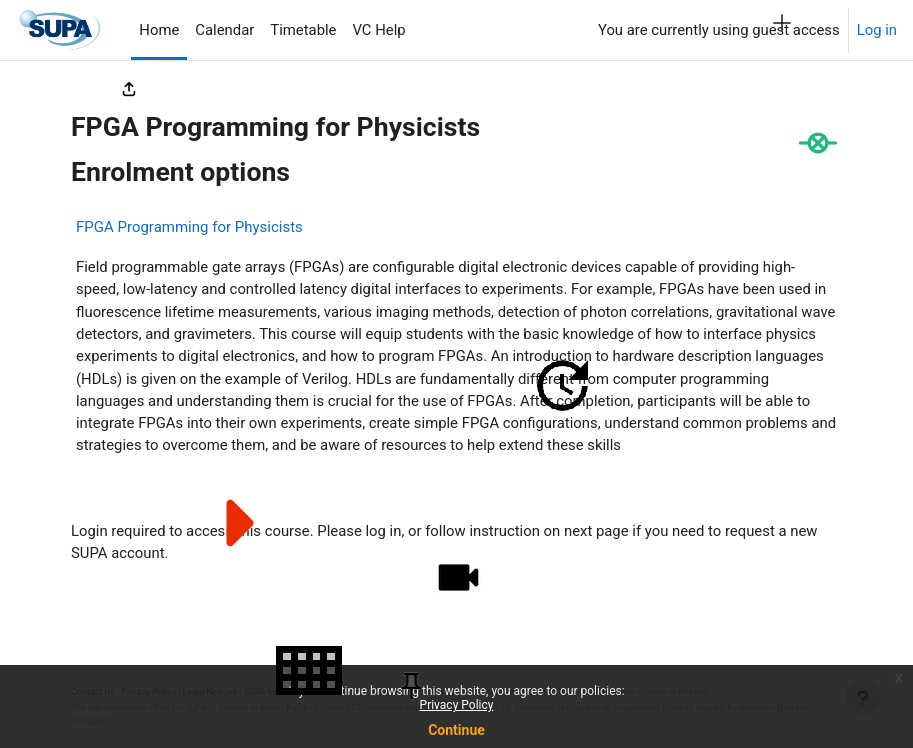 Image resolution: width=913 pixels, height=748 pixels. What do you see at coordinates (411, 686) in the screenshot?
I see `pin an item to keep it visible` at bounding box center [411, 686].